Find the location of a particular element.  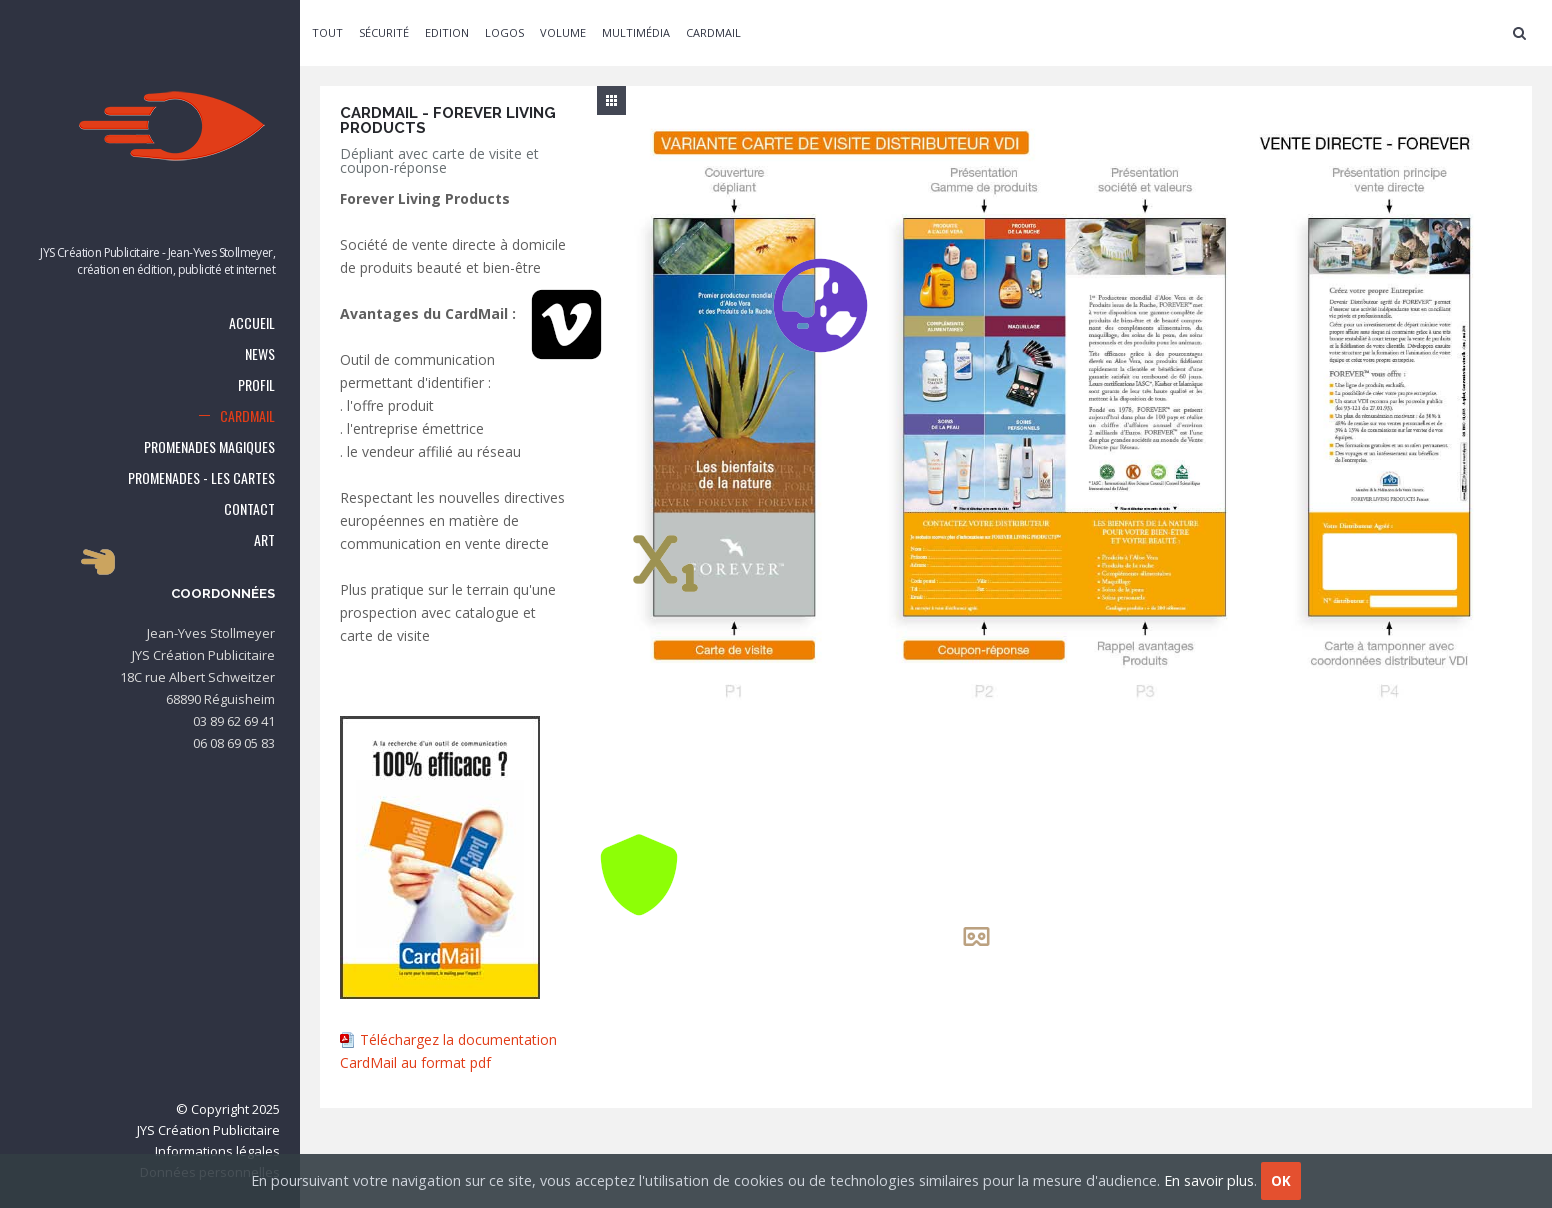

format text as subscript is located at coordinates (661, 559).